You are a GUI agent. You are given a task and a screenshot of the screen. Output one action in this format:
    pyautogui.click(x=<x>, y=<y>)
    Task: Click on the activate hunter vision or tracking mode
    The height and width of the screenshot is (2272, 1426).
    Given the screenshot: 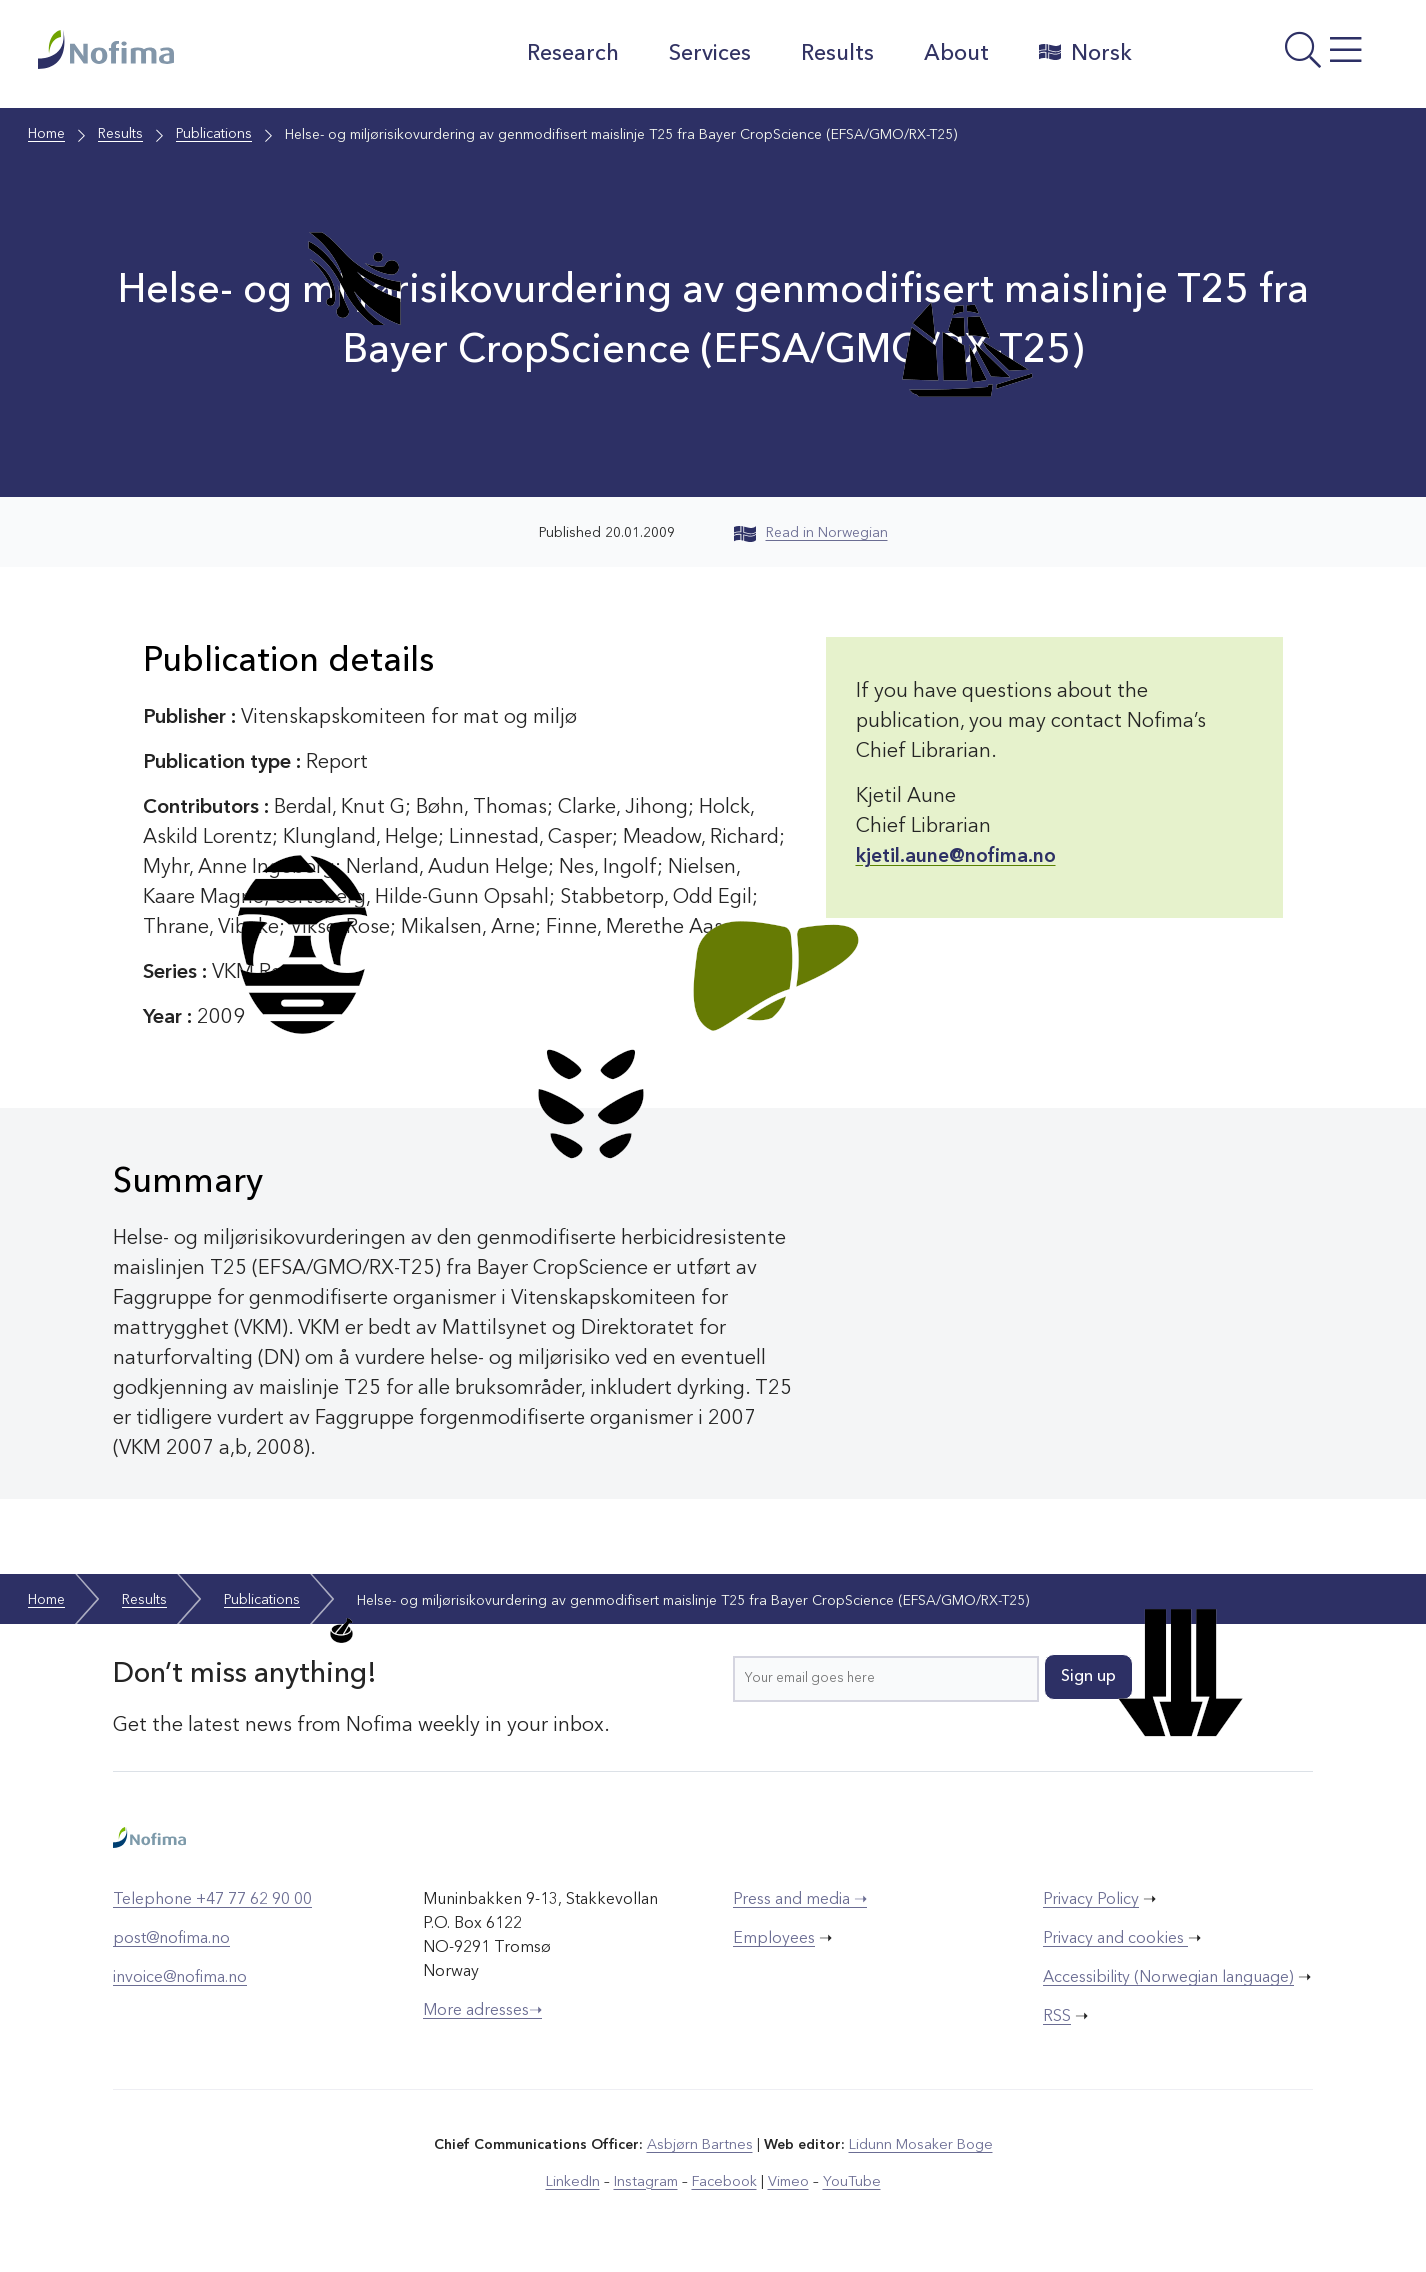 What is the action you would take?
    pyautogui.click(x=591, y=1104)
    